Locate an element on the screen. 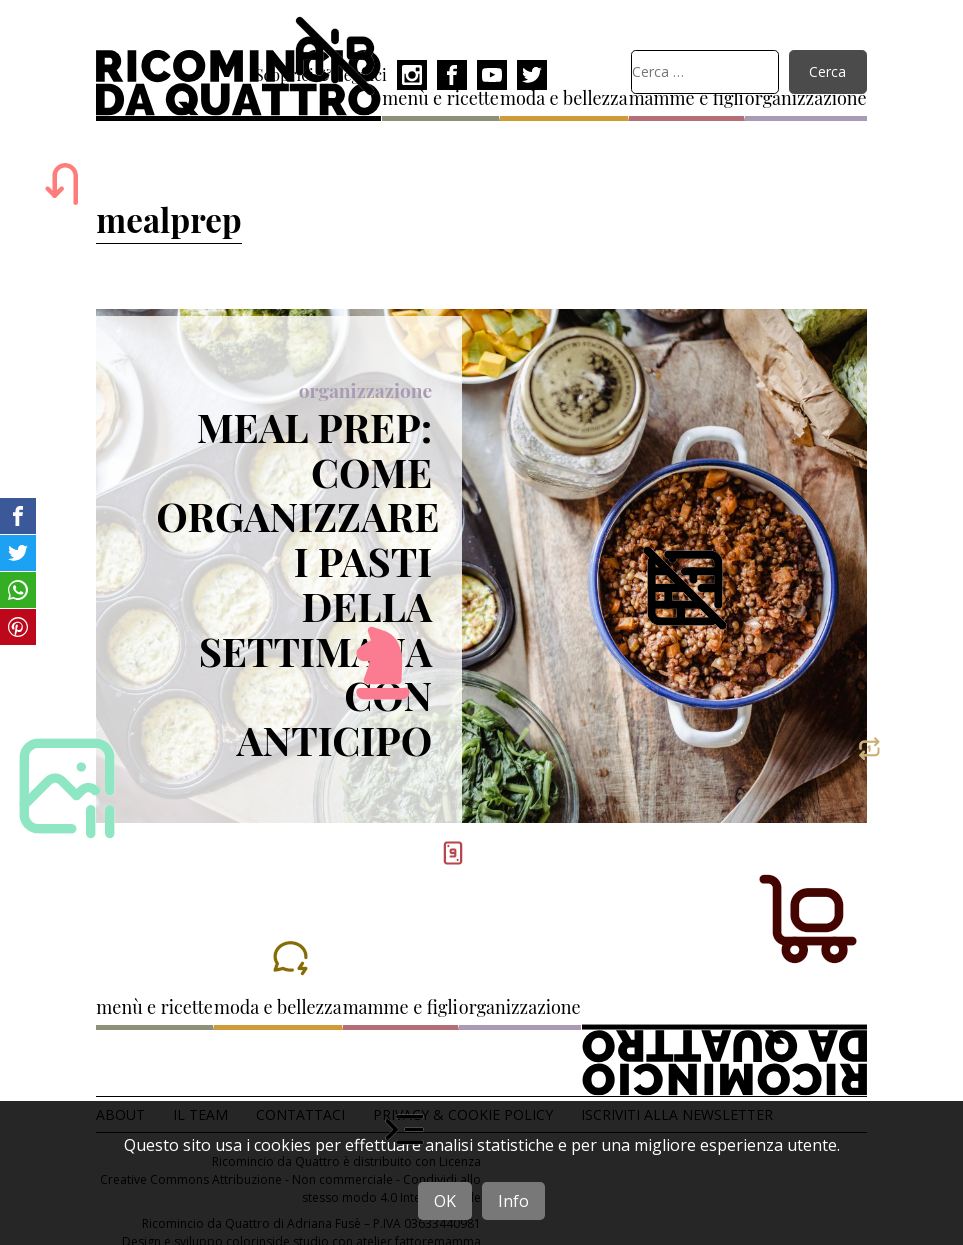 Image resolution: width=963 pixels, height=1245 pixels. make a u-turn to the left is located at coordinates (64, 184).